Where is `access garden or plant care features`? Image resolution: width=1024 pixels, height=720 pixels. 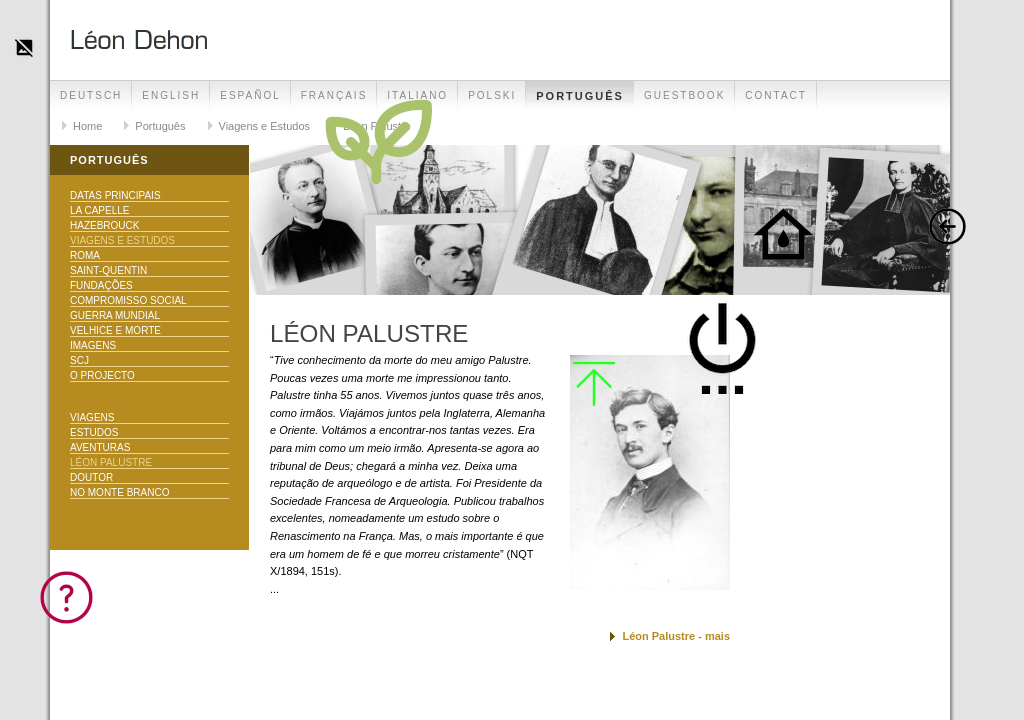
access garden or plant care features is located at coordinates (378, 137).